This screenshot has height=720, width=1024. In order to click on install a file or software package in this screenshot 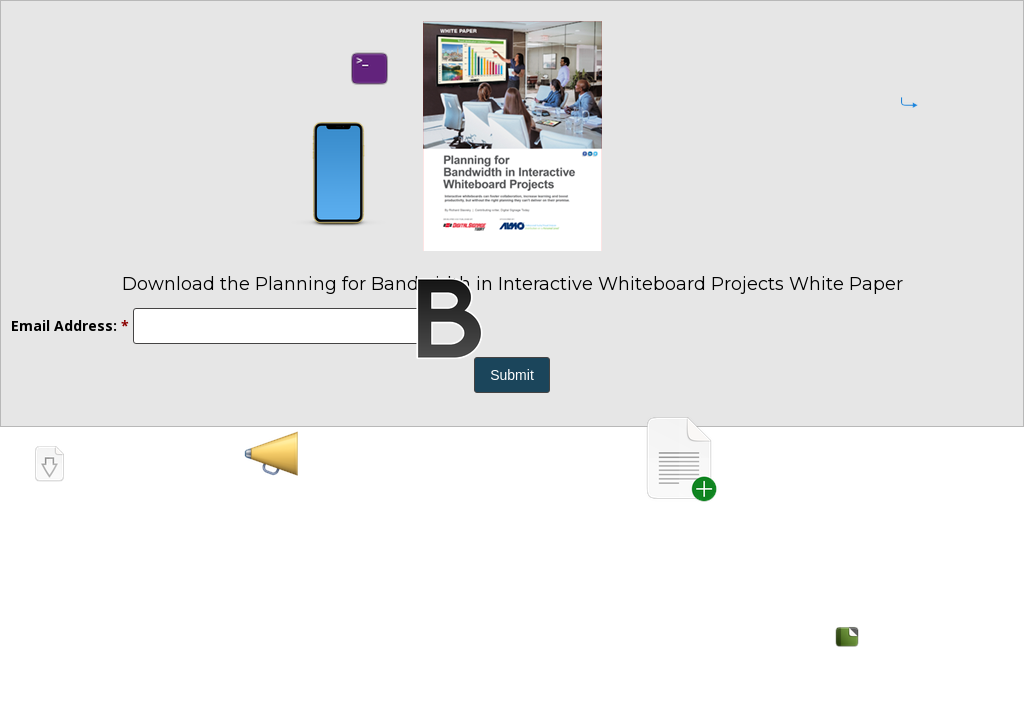, I will do `click(49, 463)`.